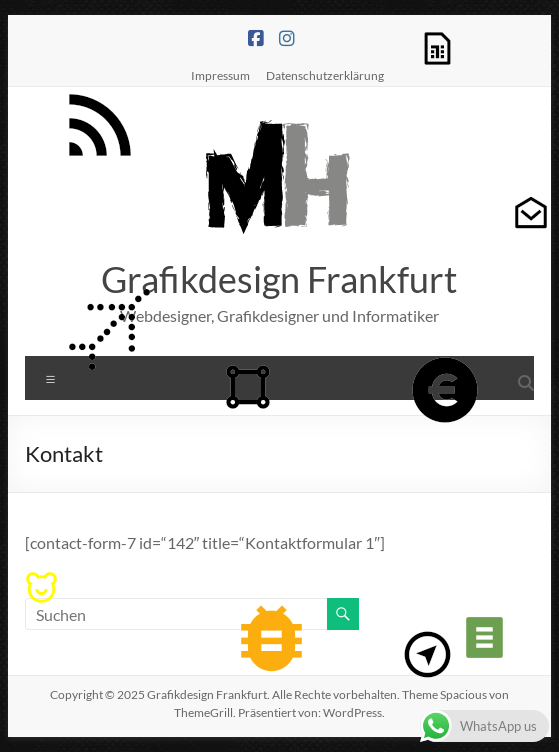  Describe the element at coordinates (109, 329) in the screenshot. I see `open the Indigo app` at that location.